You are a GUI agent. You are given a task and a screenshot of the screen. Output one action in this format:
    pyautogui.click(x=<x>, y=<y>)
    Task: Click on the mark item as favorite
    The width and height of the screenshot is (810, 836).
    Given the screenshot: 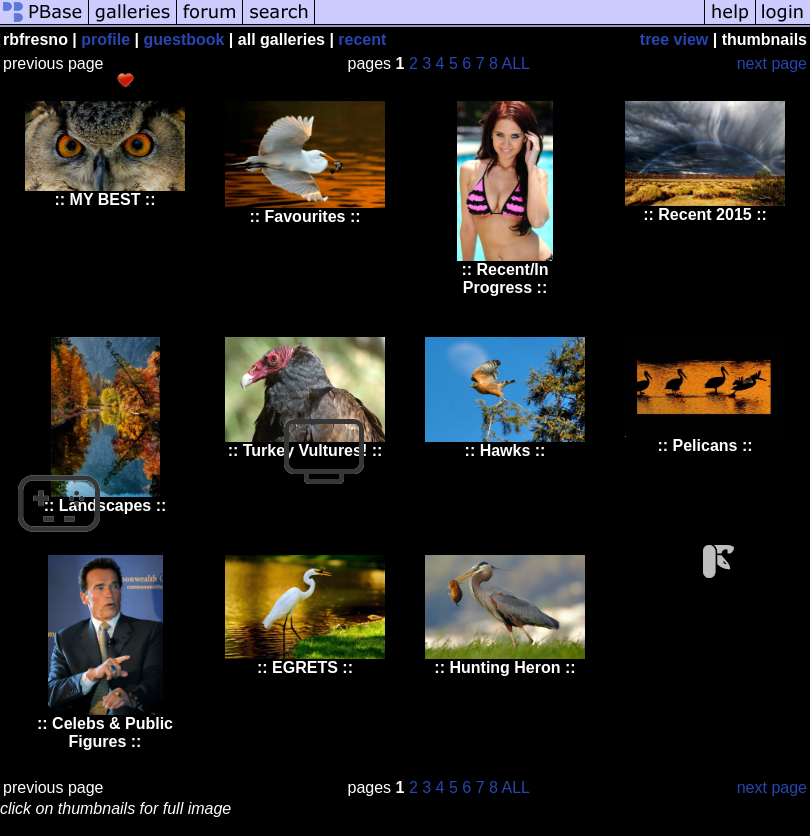 What is the action you would take?
    pyautogui.click(x=125, y=80)
    